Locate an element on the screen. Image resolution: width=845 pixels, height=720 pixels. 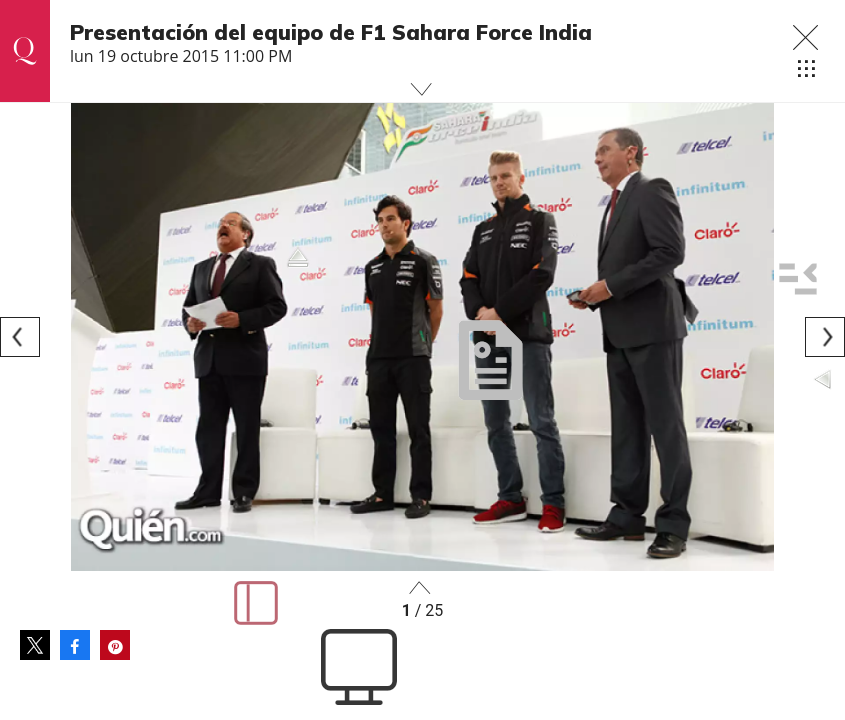
increase text indentation (right-to-left layout) is located at coordinates (798, 279).